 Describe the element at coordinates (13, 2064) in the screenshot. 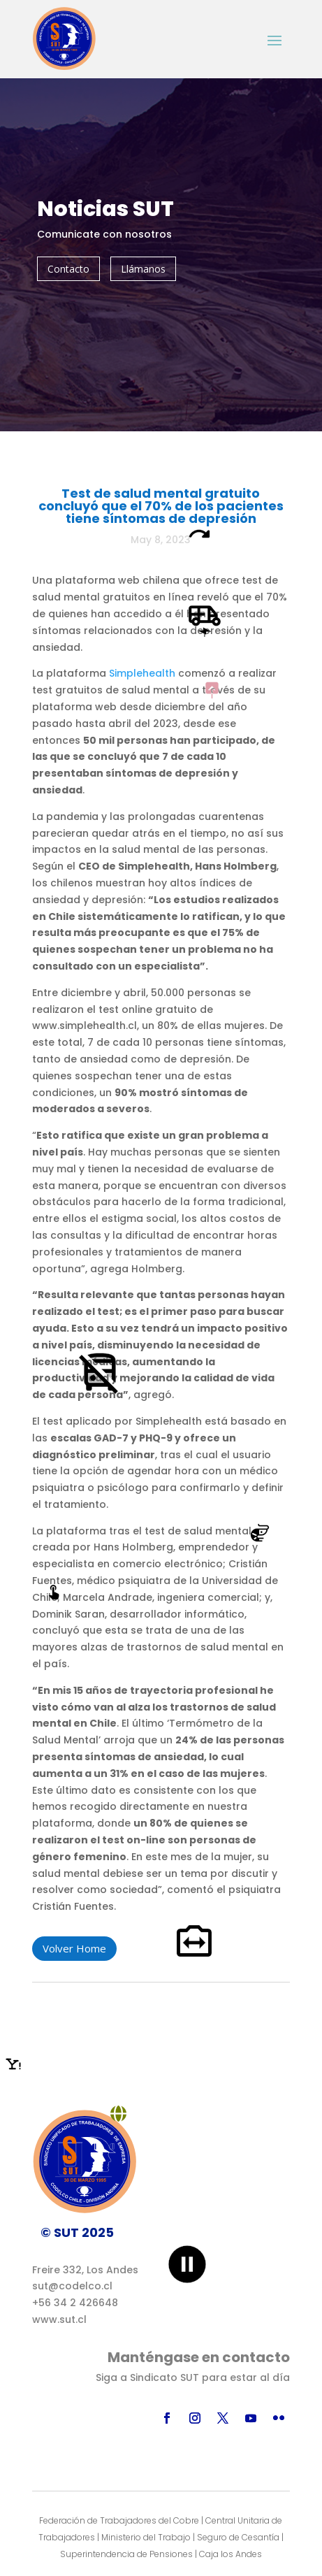

I see `link to Yahoo account` at that location.